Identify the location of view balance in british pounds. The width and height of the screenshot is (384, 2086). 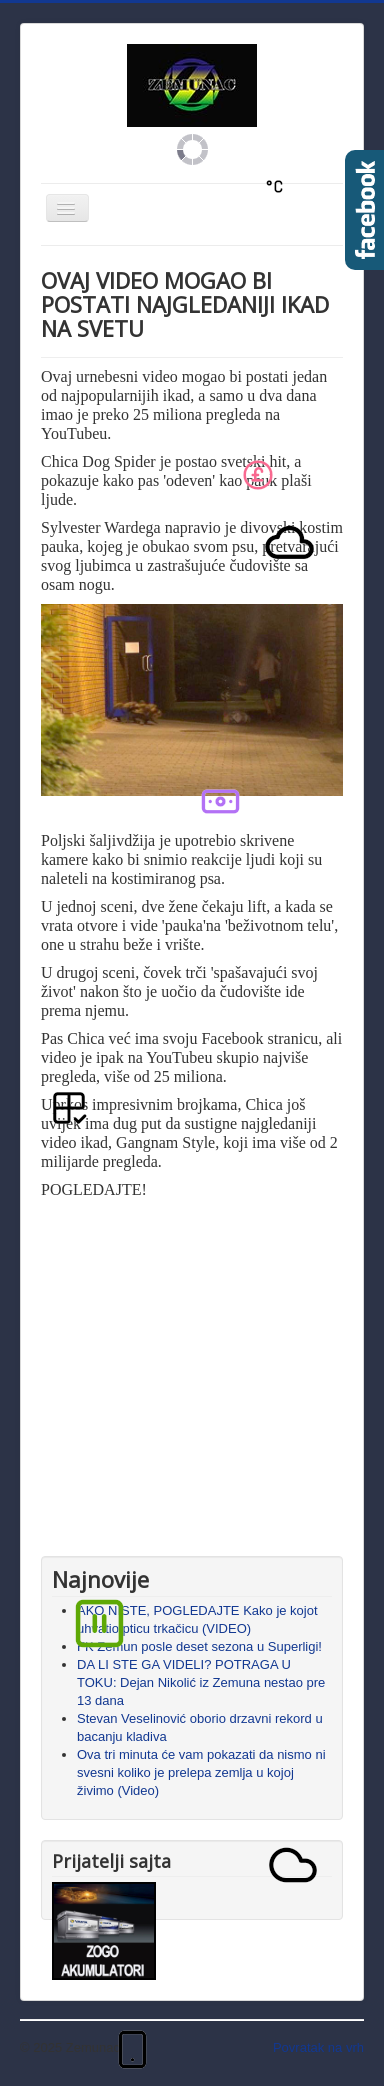
(258, 475).